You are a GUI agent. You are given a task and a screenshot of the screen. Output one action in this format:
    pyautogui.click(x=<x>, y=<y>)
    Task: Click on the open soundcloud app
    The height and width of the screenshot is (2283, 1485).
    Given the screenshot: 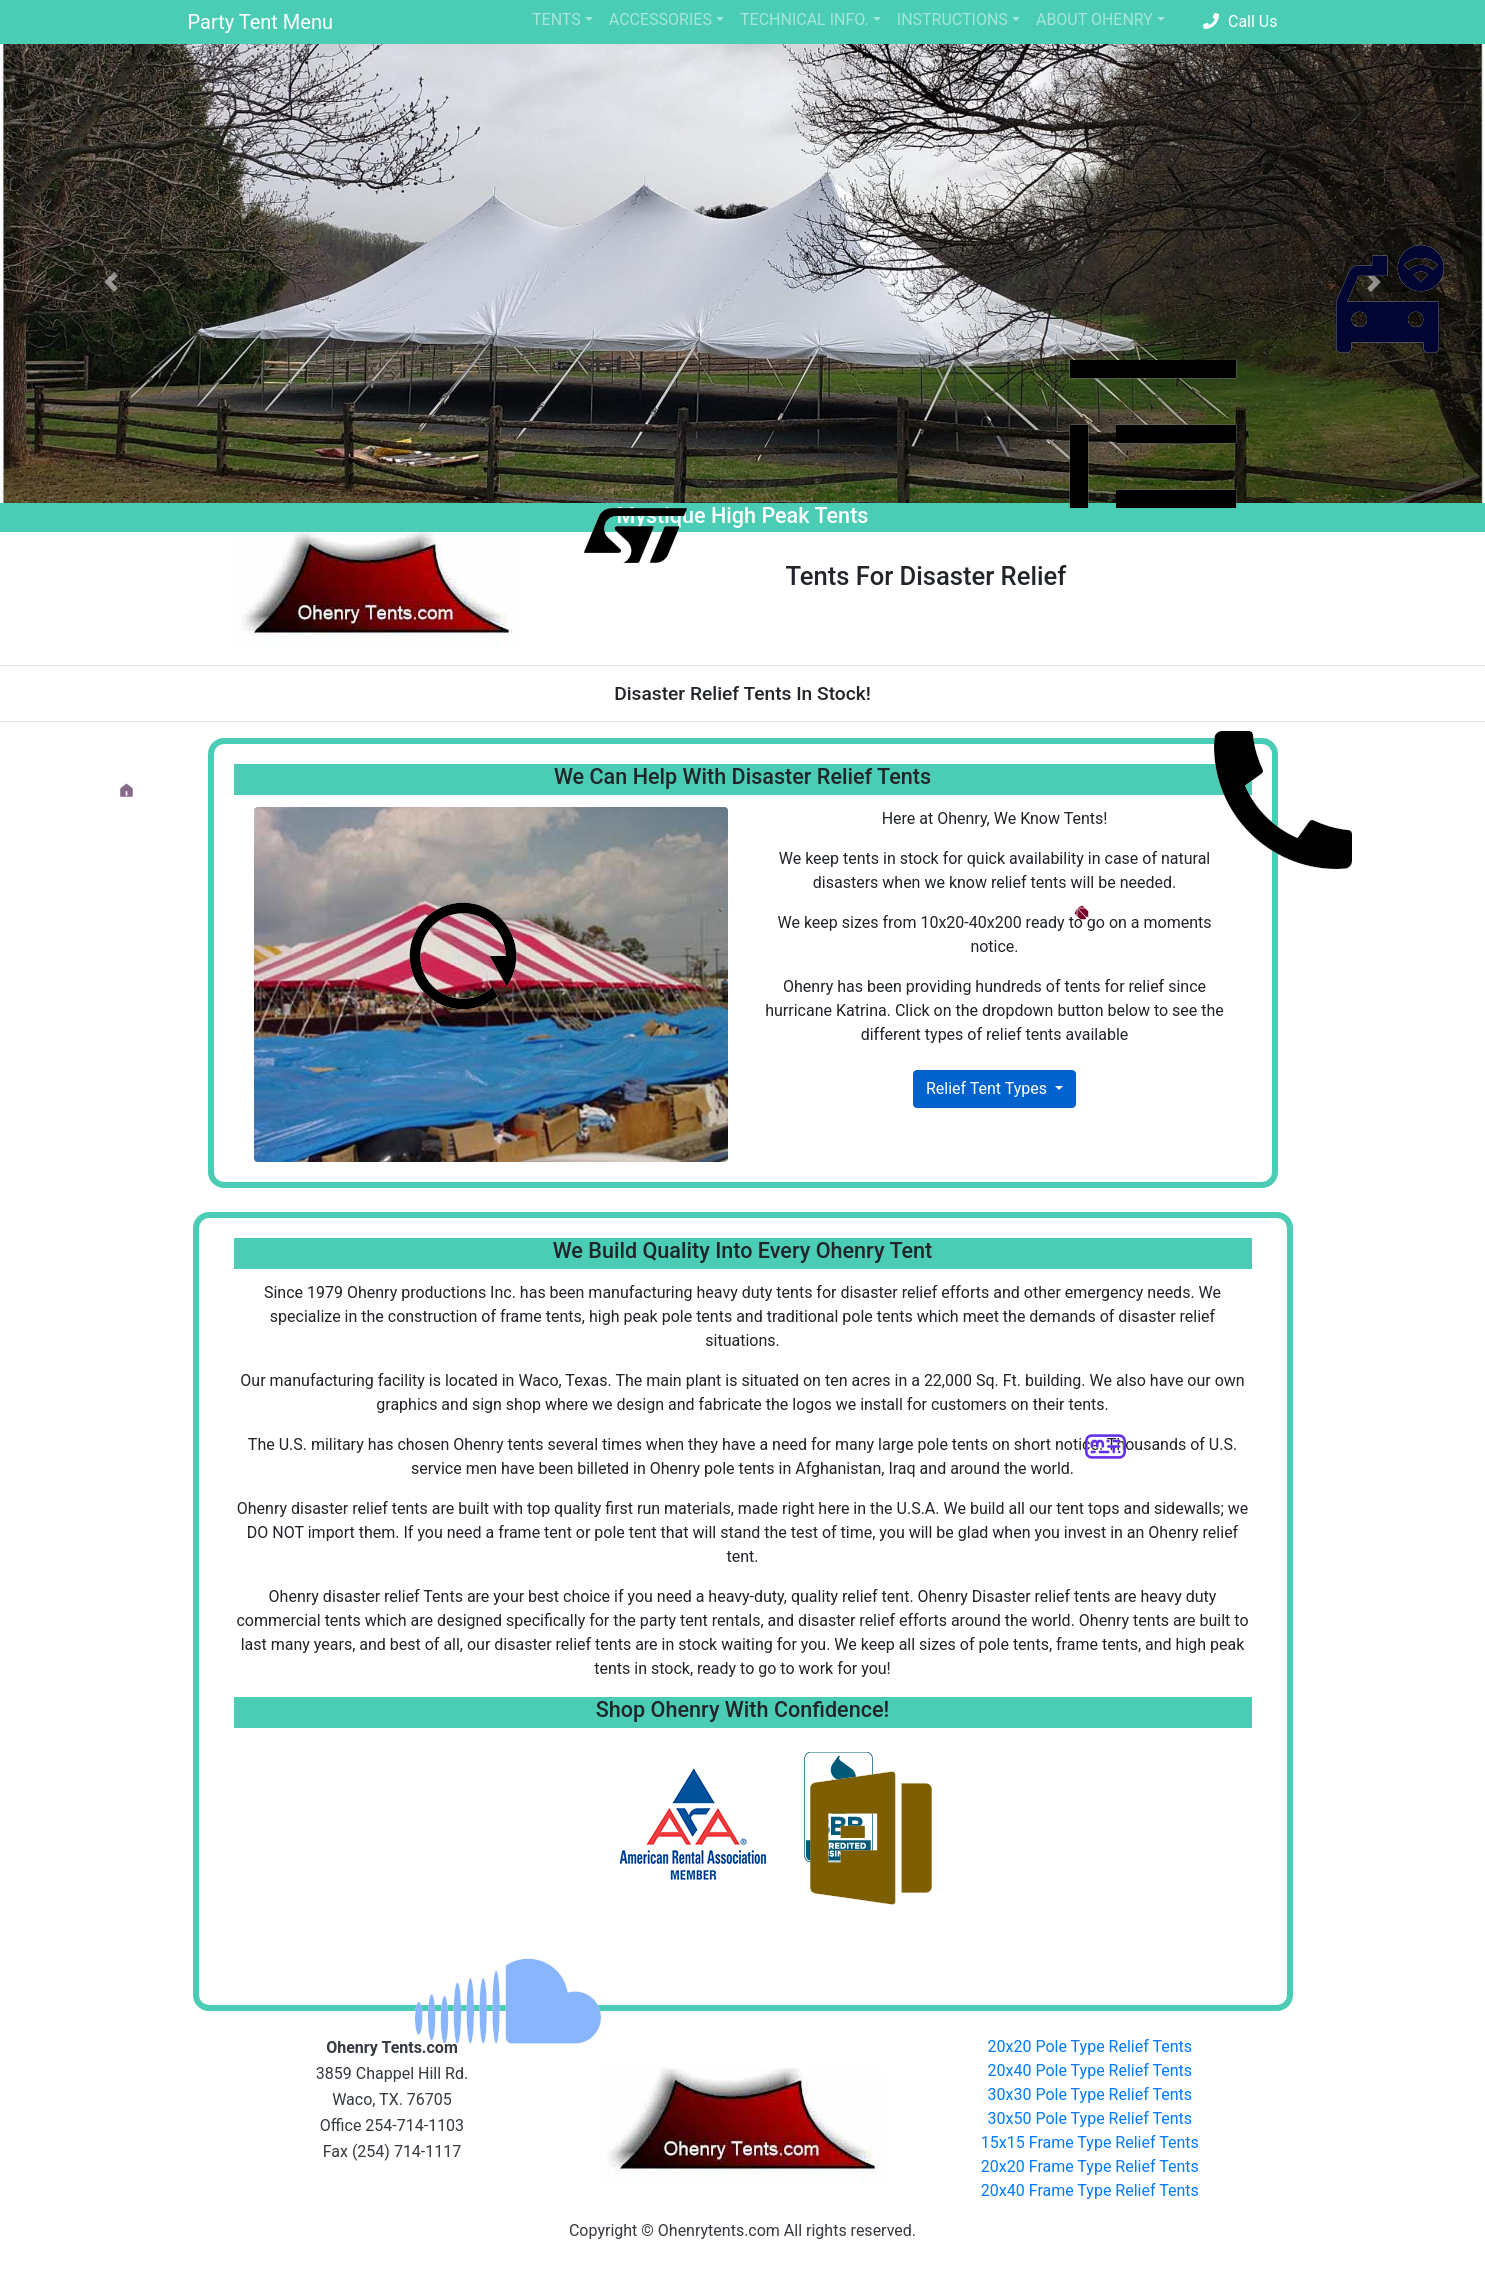 What is the action you would take?
    pyautogui.click(x=508, y=1997)
    